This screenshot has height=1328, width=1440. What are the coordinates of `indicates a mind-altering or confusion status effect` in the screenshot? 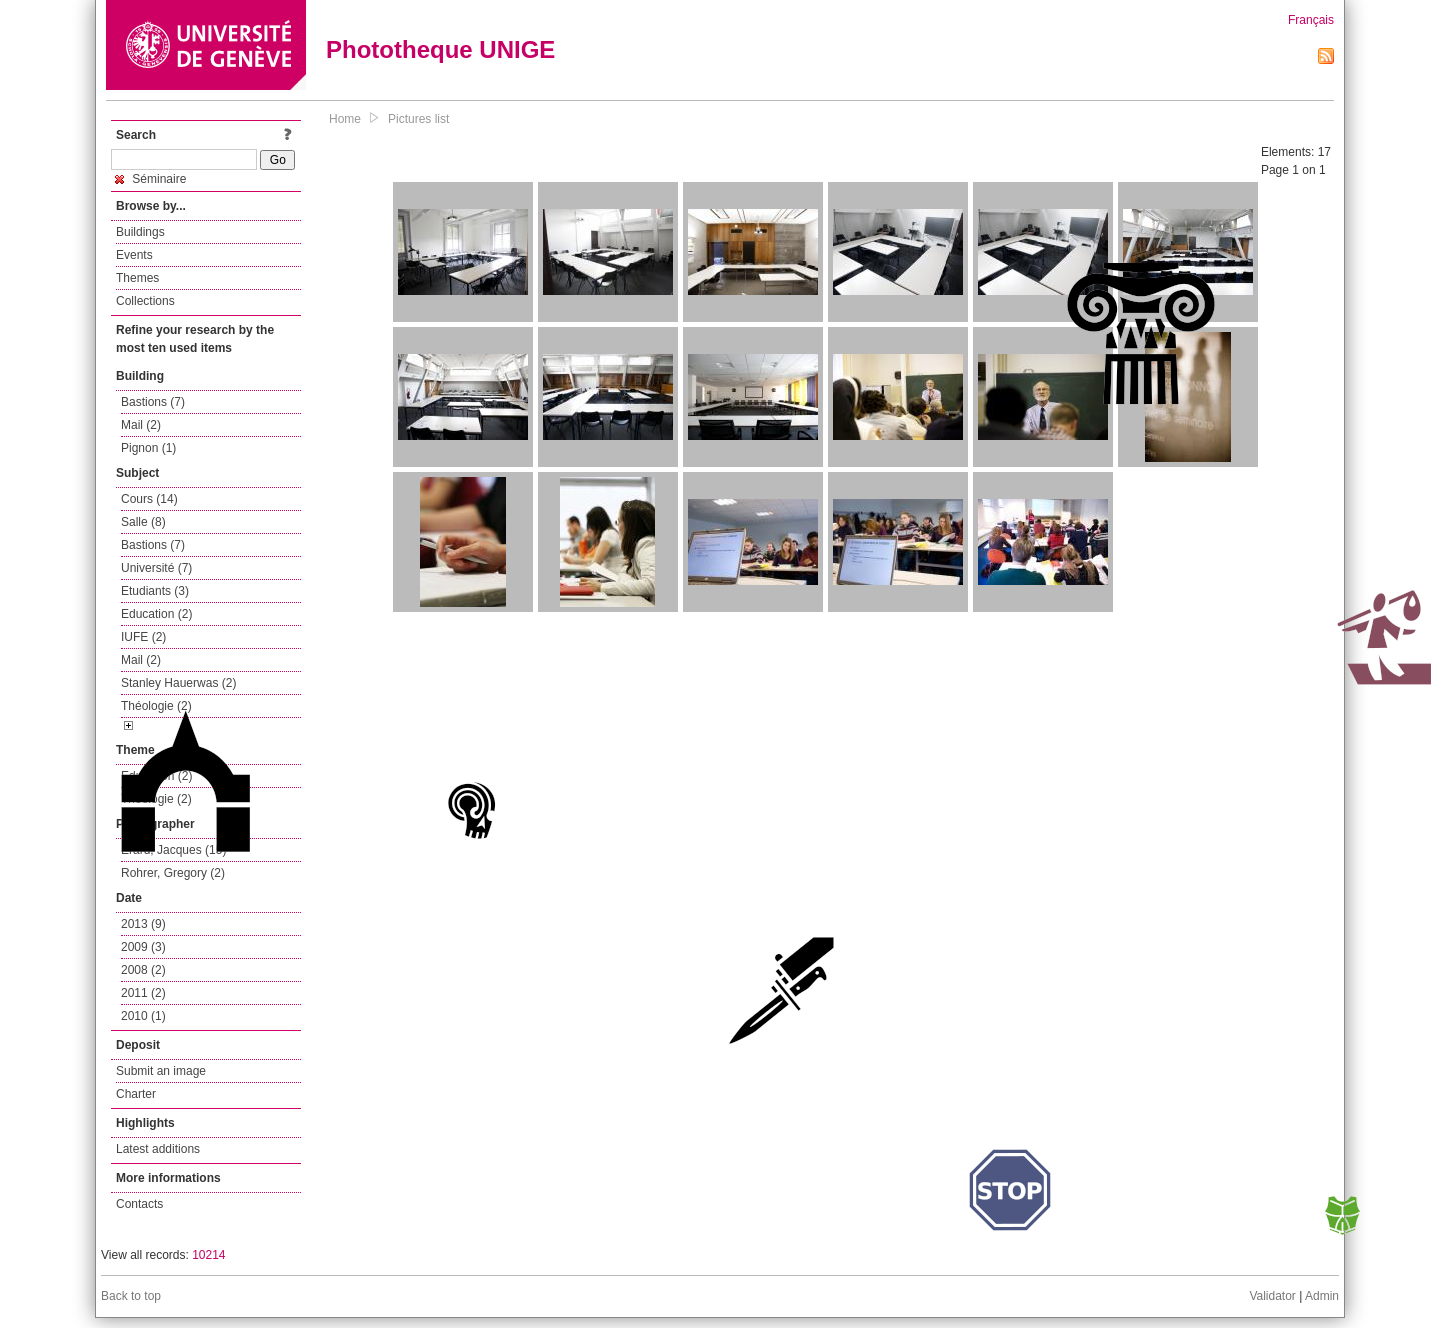 It's located at (472, 810).